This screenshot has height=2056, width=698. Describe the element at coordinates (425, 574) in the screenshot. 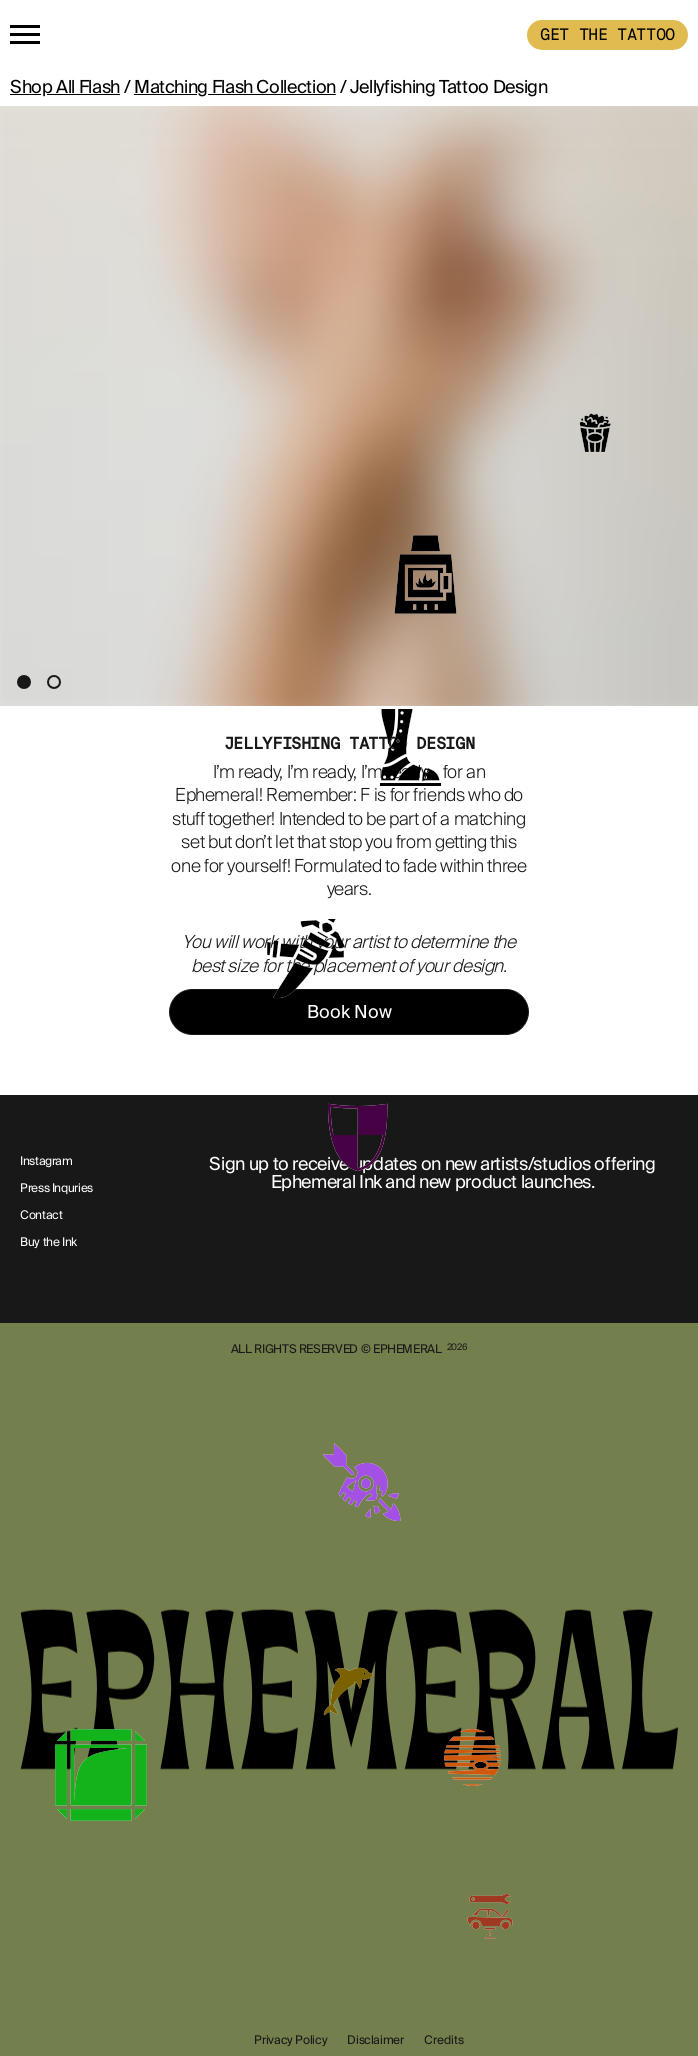

I see `access furnace or heating controls` at that location.